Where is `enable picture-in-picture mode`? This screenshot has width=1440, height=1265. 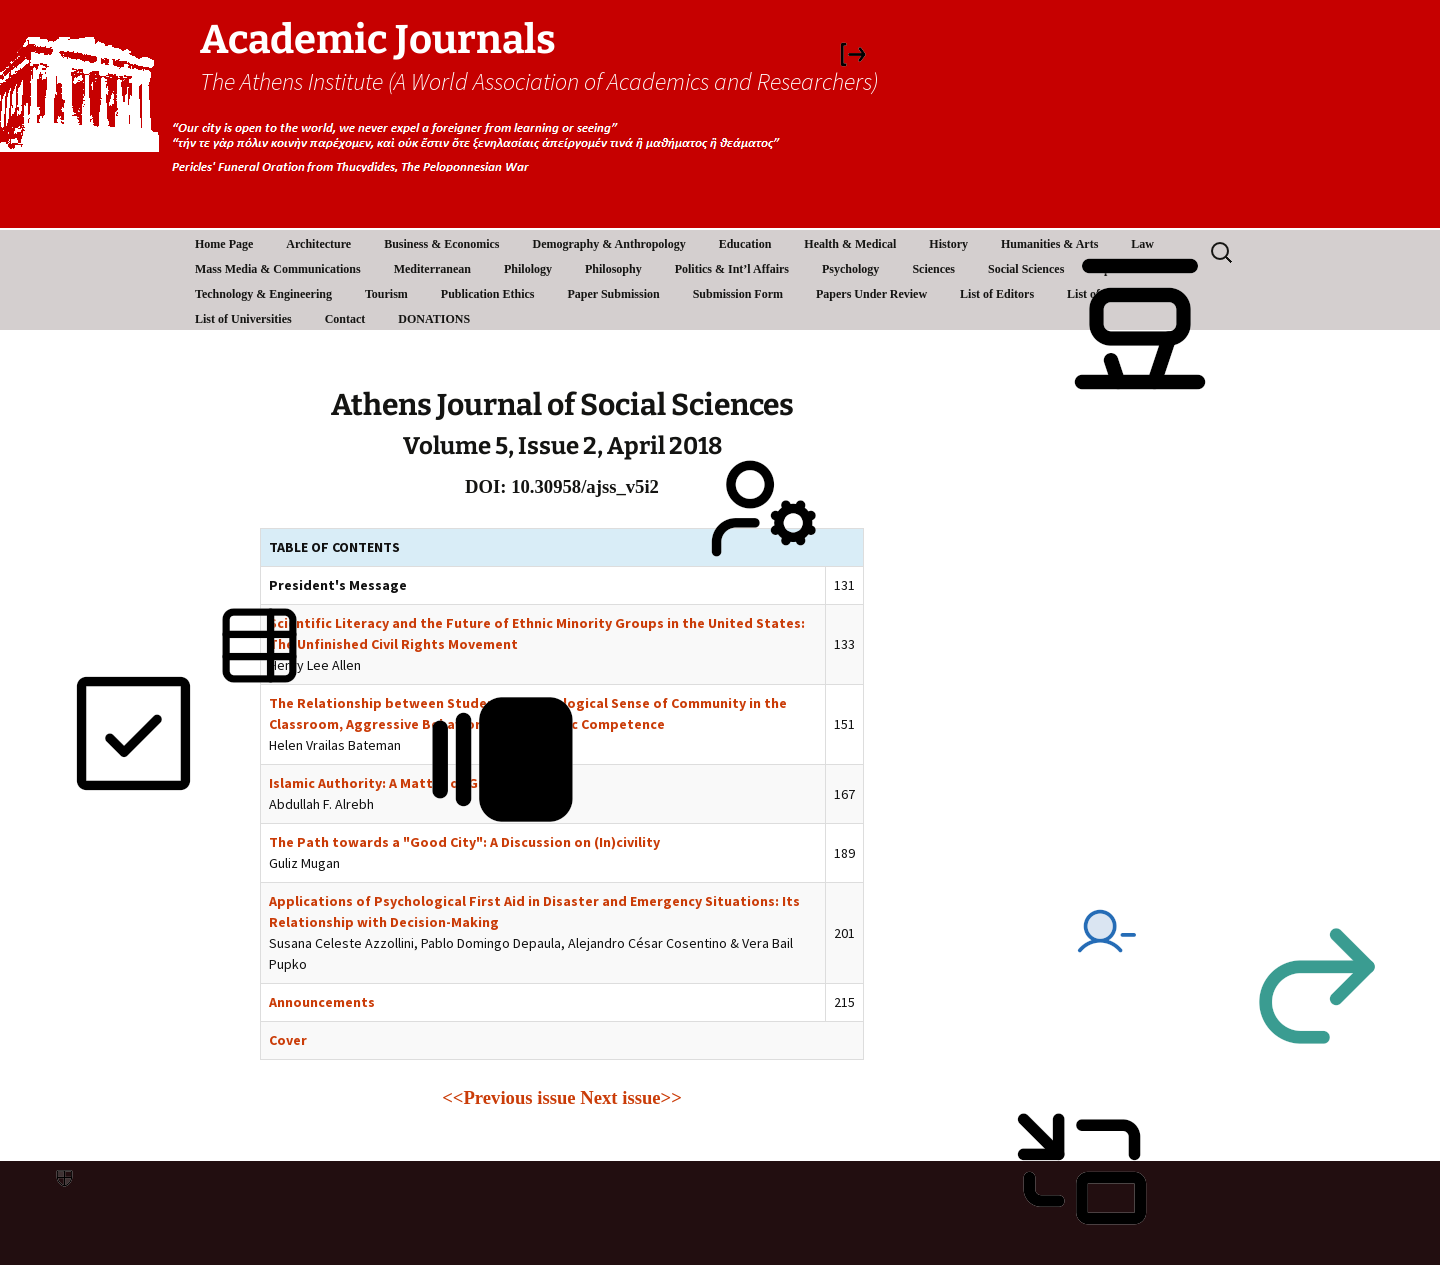 enable picture-in-picture mode is located at coordinates (1082, 1166).